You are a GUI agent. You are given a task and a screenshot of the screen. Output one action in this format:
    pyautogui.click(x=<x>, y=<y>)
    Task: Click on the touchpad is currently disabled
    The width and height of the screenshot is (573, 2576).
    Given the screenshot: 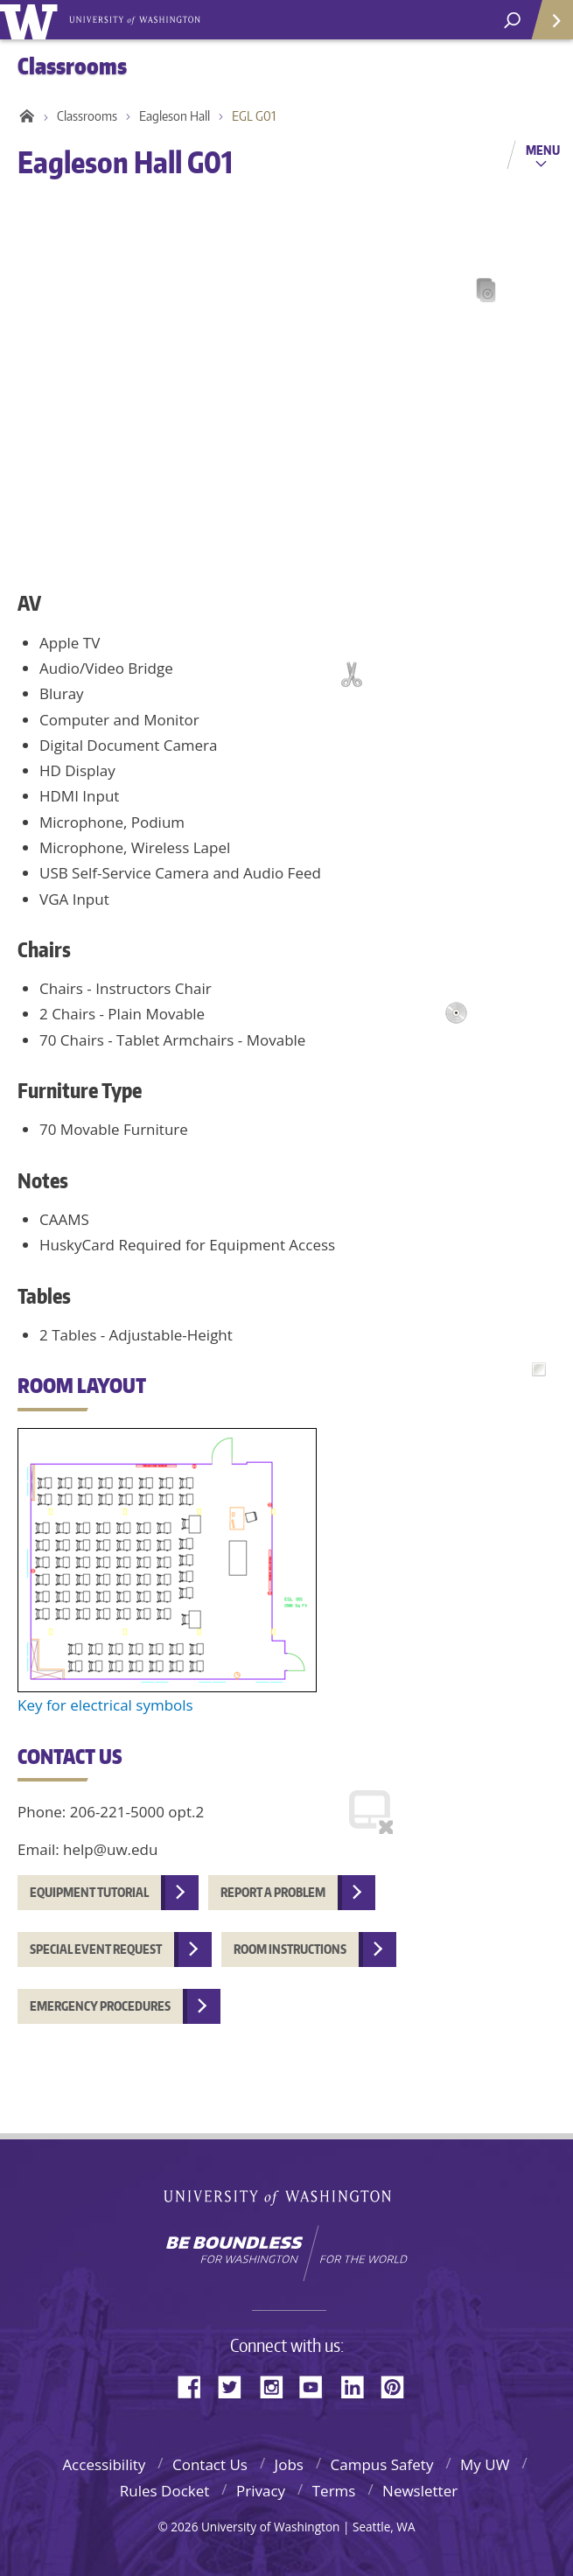 What is the action you would take?
    pyautogui.click(x=371, y=1812)
    